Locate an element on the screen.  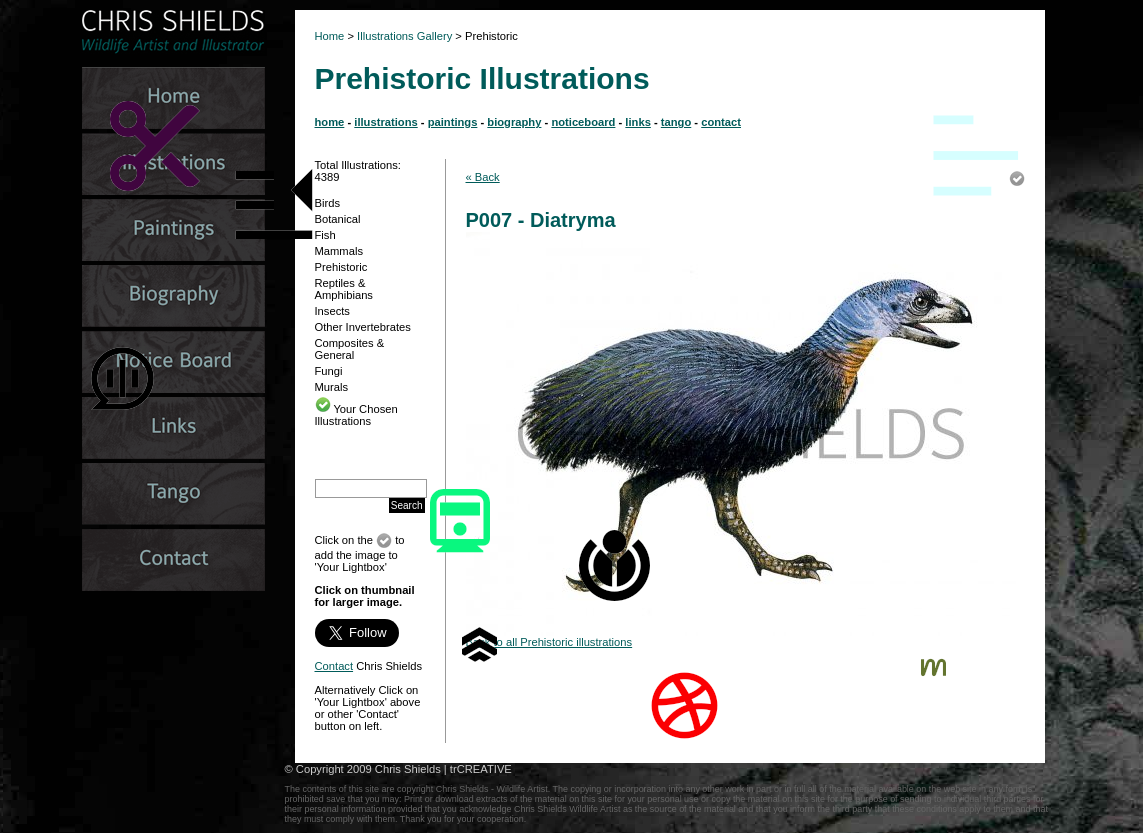
start a voice message or audio chat is located at coordinates (122, 378).